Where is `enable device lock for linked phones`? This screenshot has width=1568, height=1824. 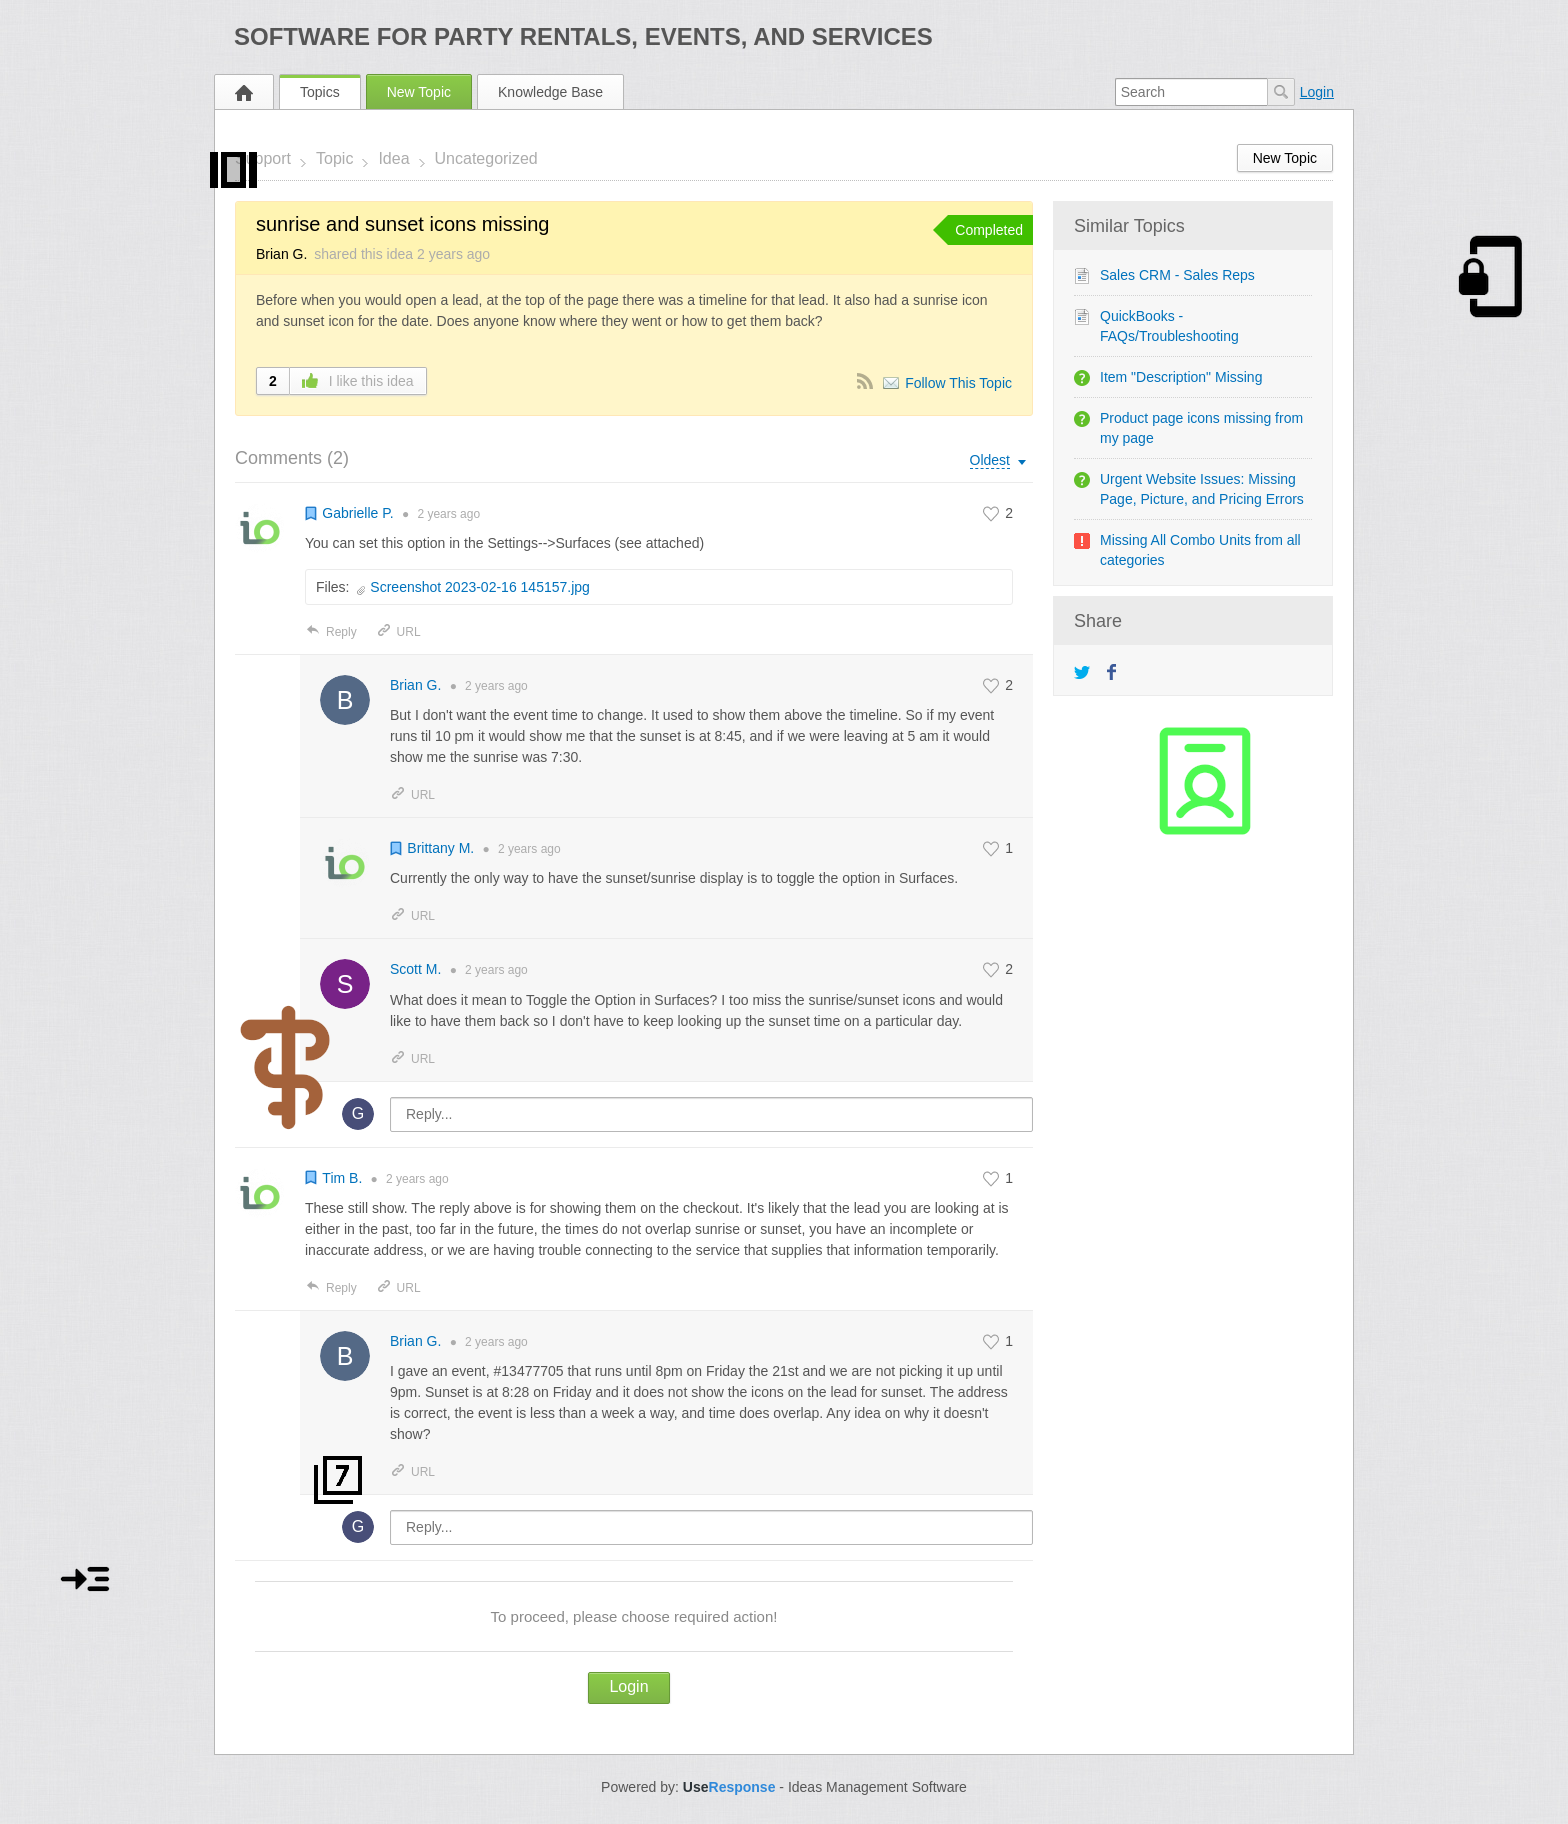 enable device lock for linked phones is located at coordinates (1488, 276).